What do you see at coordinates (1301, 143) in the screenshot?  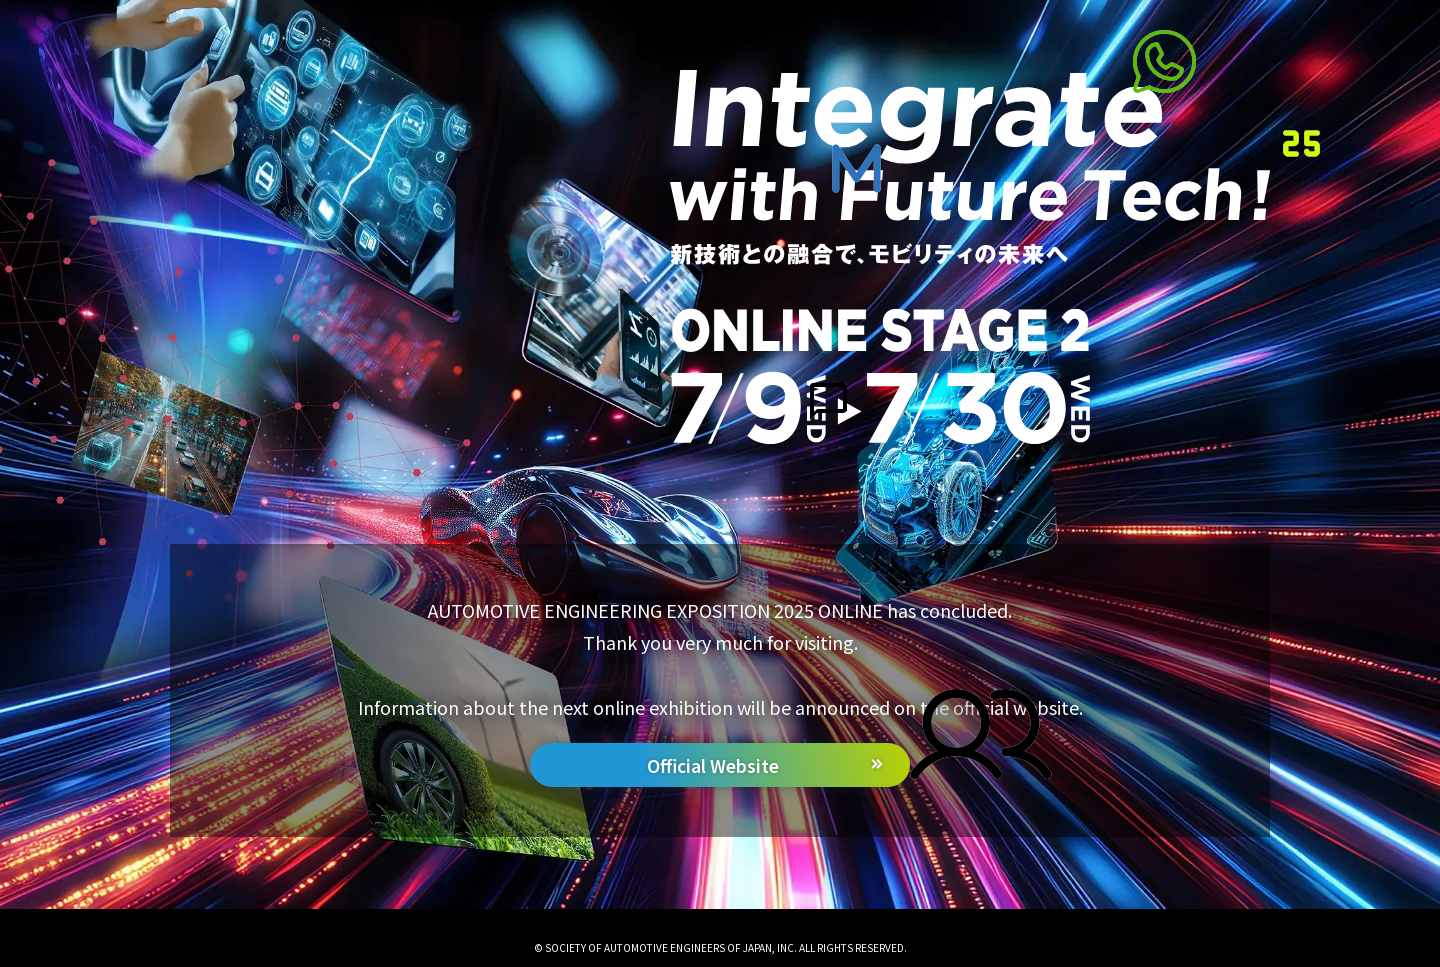 I see `indicates 25 items or notifications` at bounding box center [1301, 143].